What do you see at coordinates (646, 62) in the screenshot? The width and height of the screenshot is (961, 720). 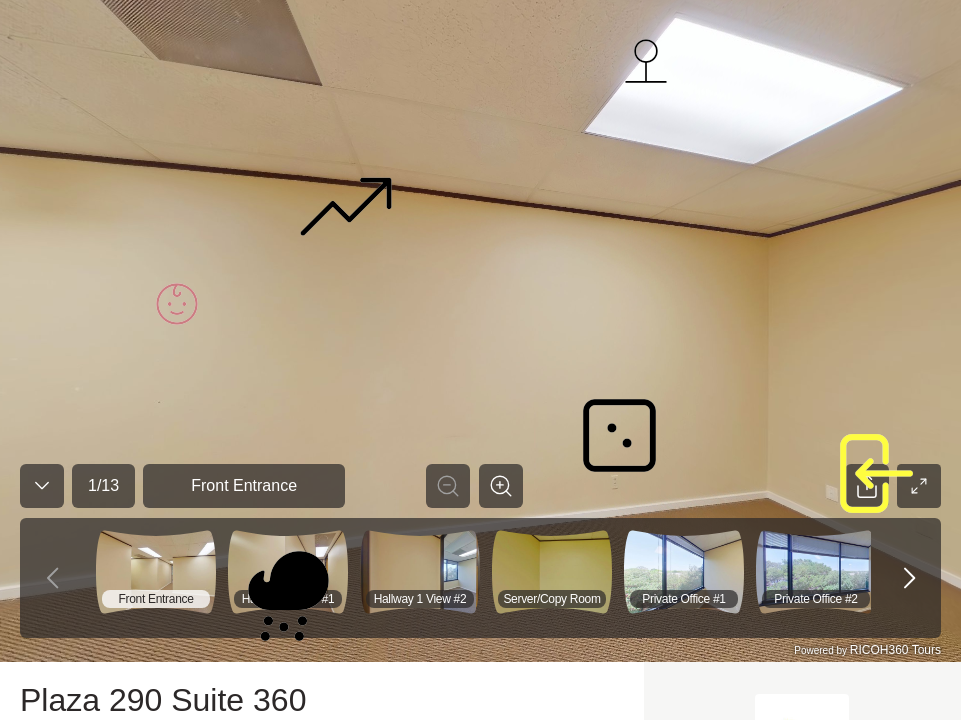 I see `mark a location on the map` at bounding box center [646, 62].